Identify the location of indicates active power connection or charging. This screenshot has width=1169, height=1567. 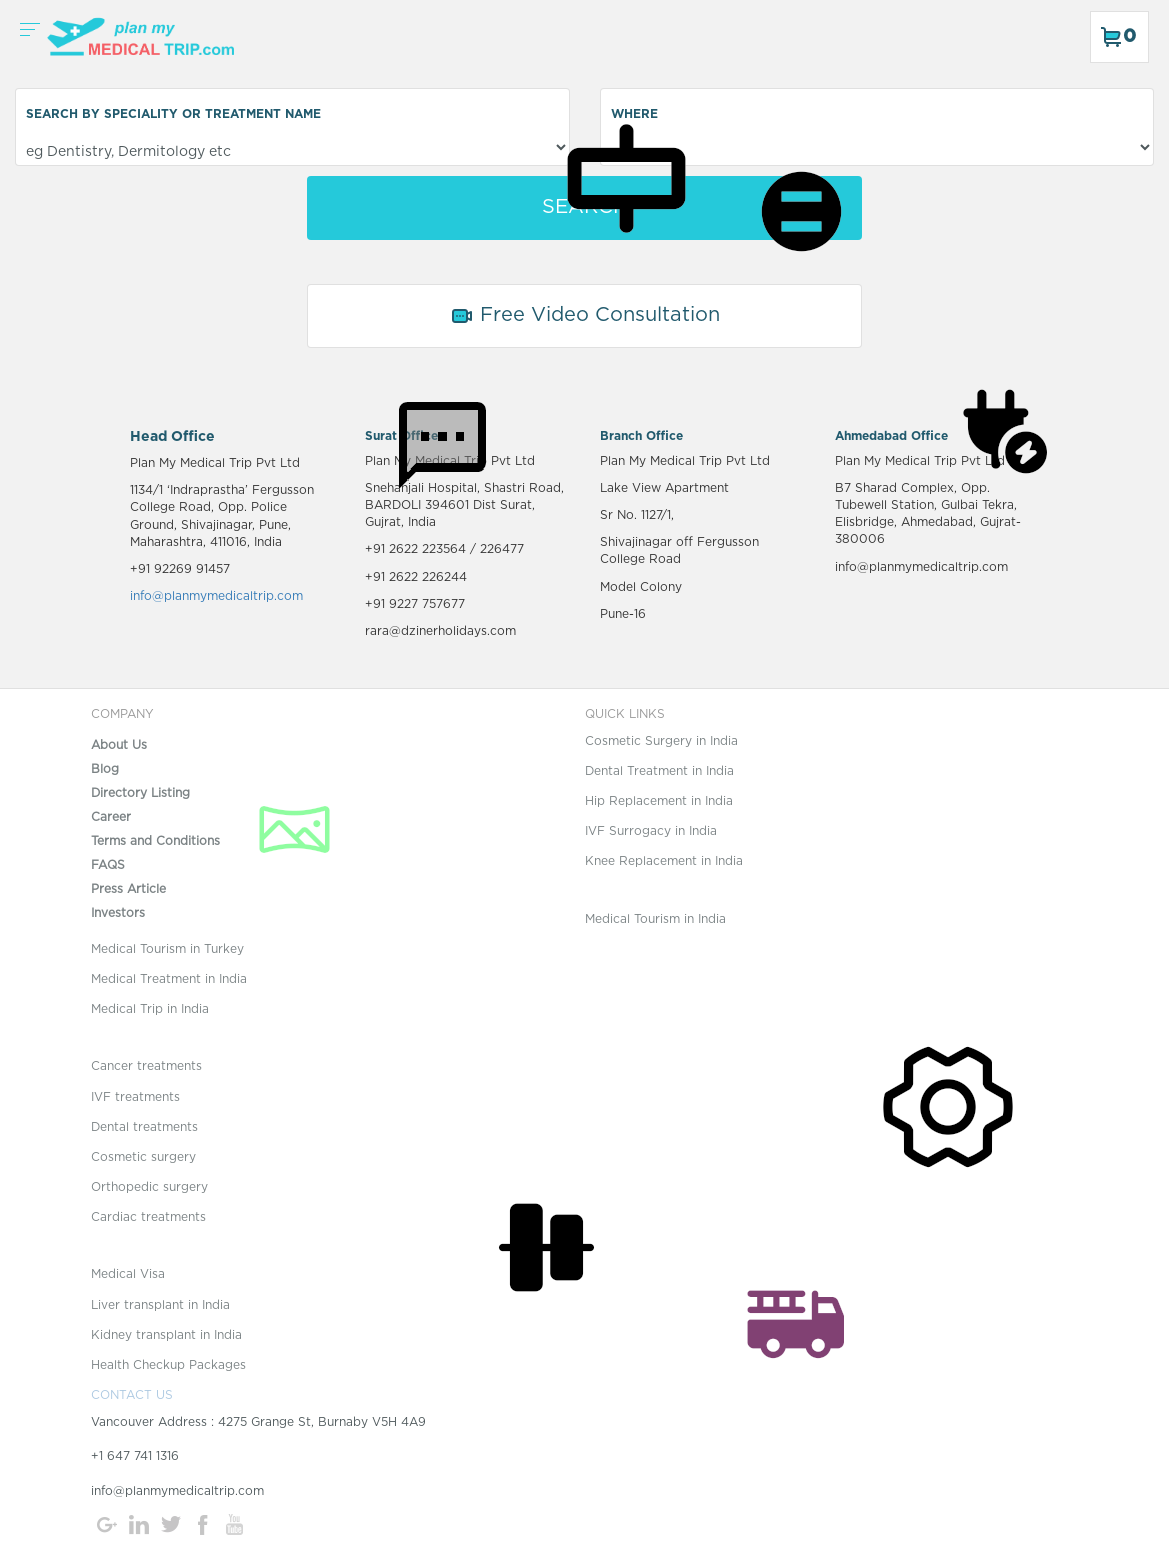
(1000, 431).